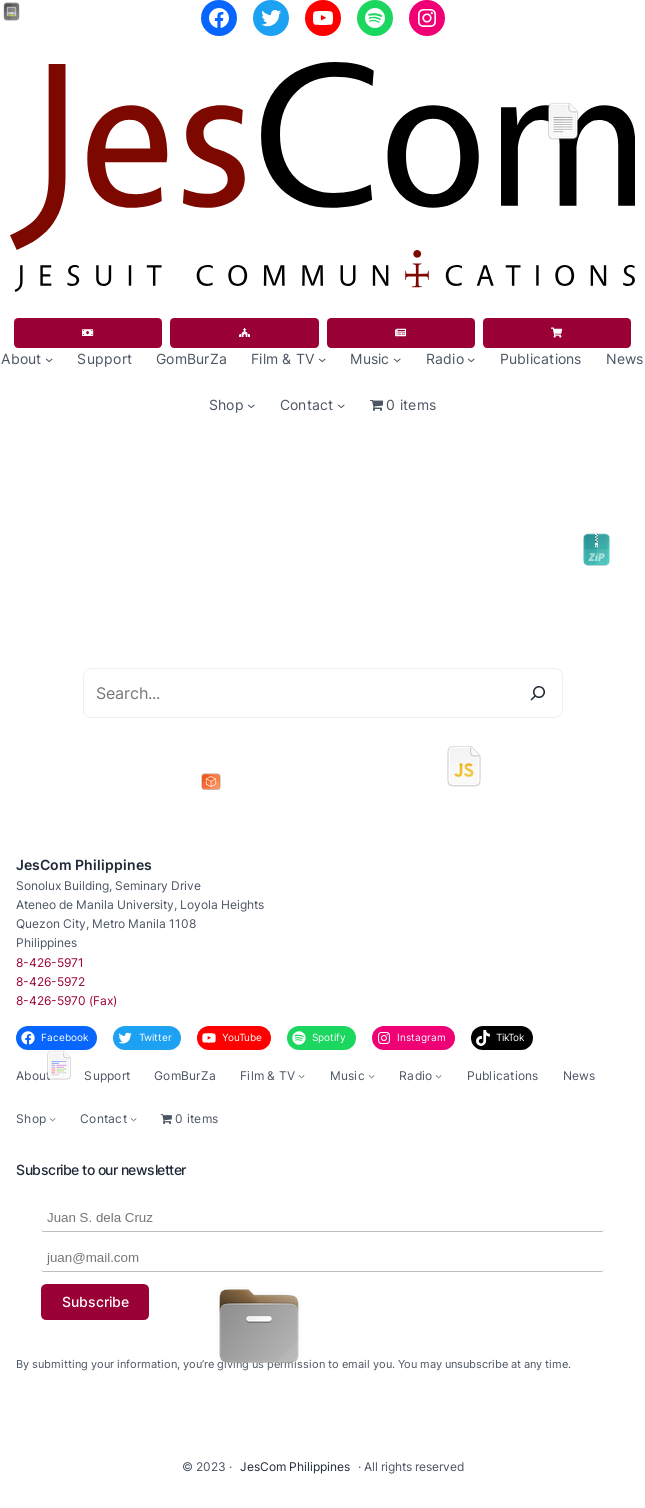 This screenshot has height=1508, width=645. Describe the element at coordinates (11, 11) in the screenshot. I see `sega master system ROM file` at that location.